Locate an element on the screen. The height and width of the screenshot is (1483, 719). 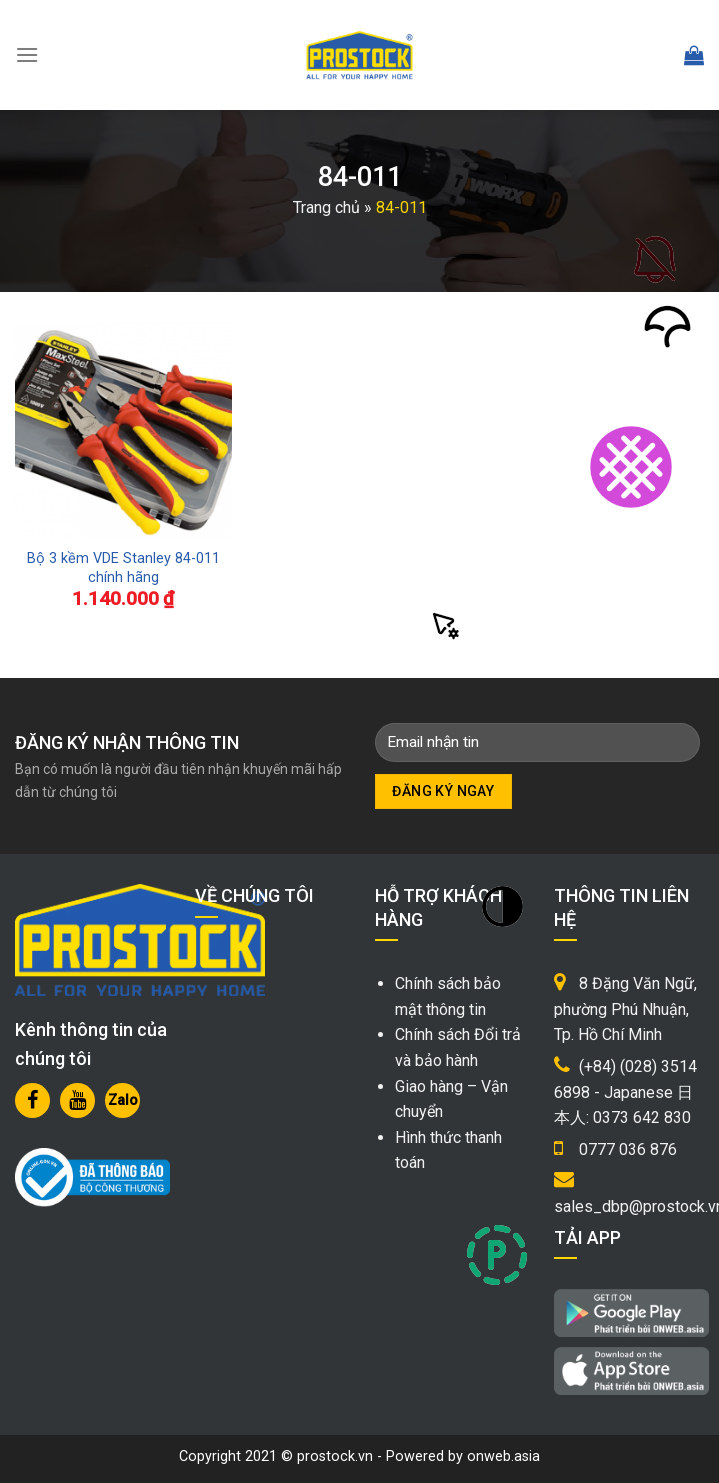
indicates a dutch treat or snack item is located at coordinates (631, 467).